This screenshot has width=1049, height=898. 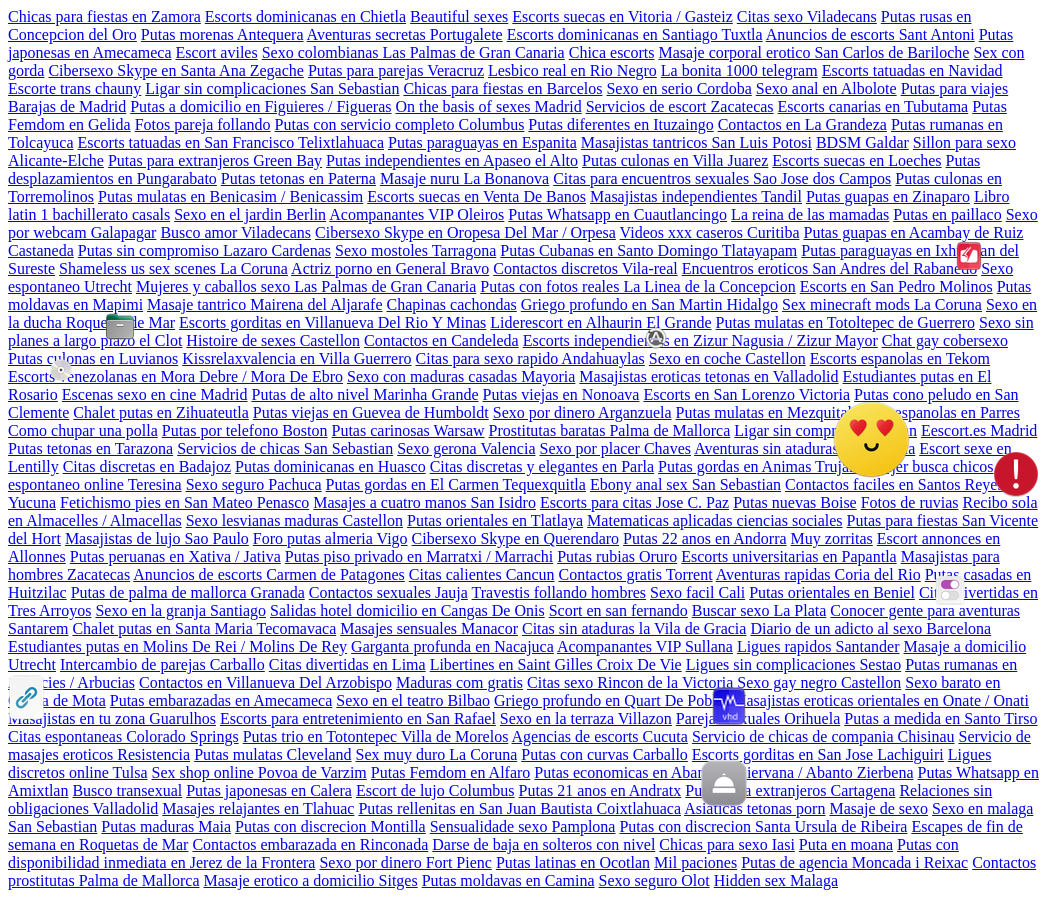 What do you see at coordinates (724, 784) in the screenshot?
I see `access session services preferences` at bounding box center [724, 784].